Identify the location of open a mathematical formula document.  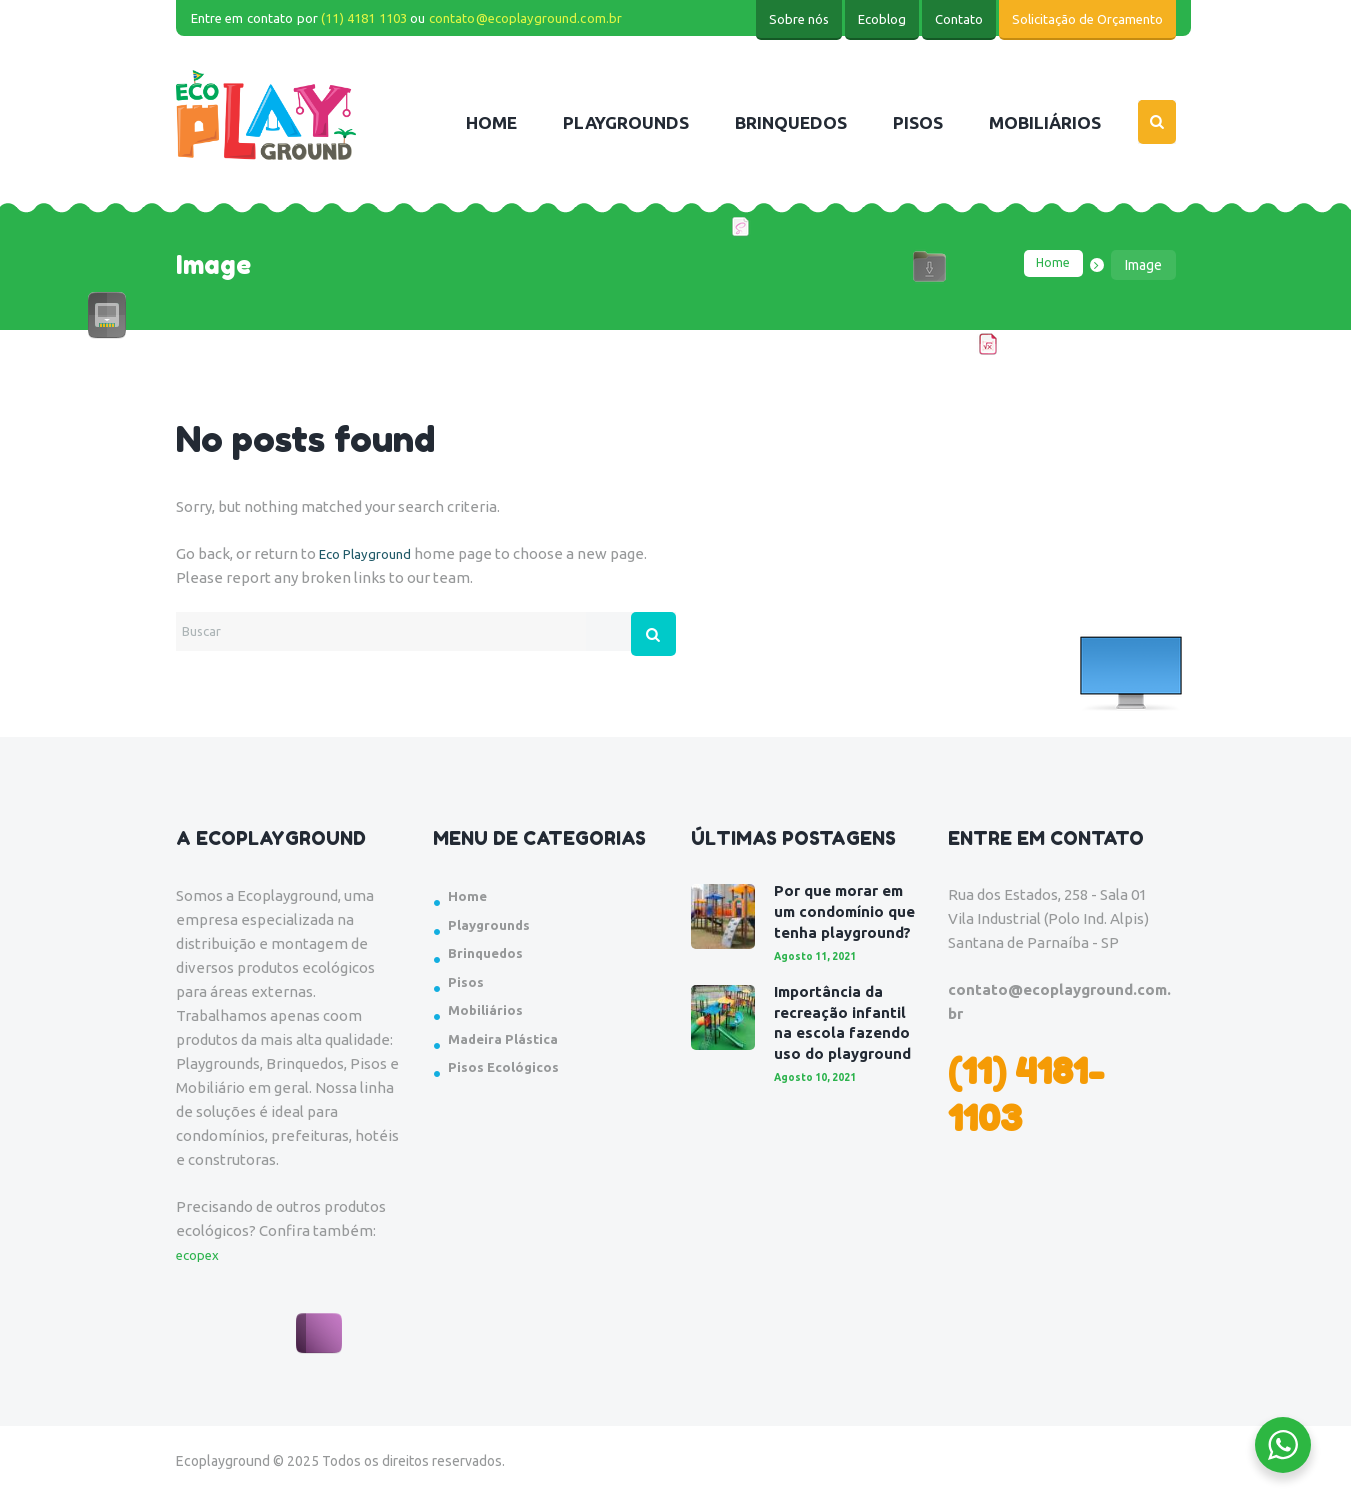
(988, 344).